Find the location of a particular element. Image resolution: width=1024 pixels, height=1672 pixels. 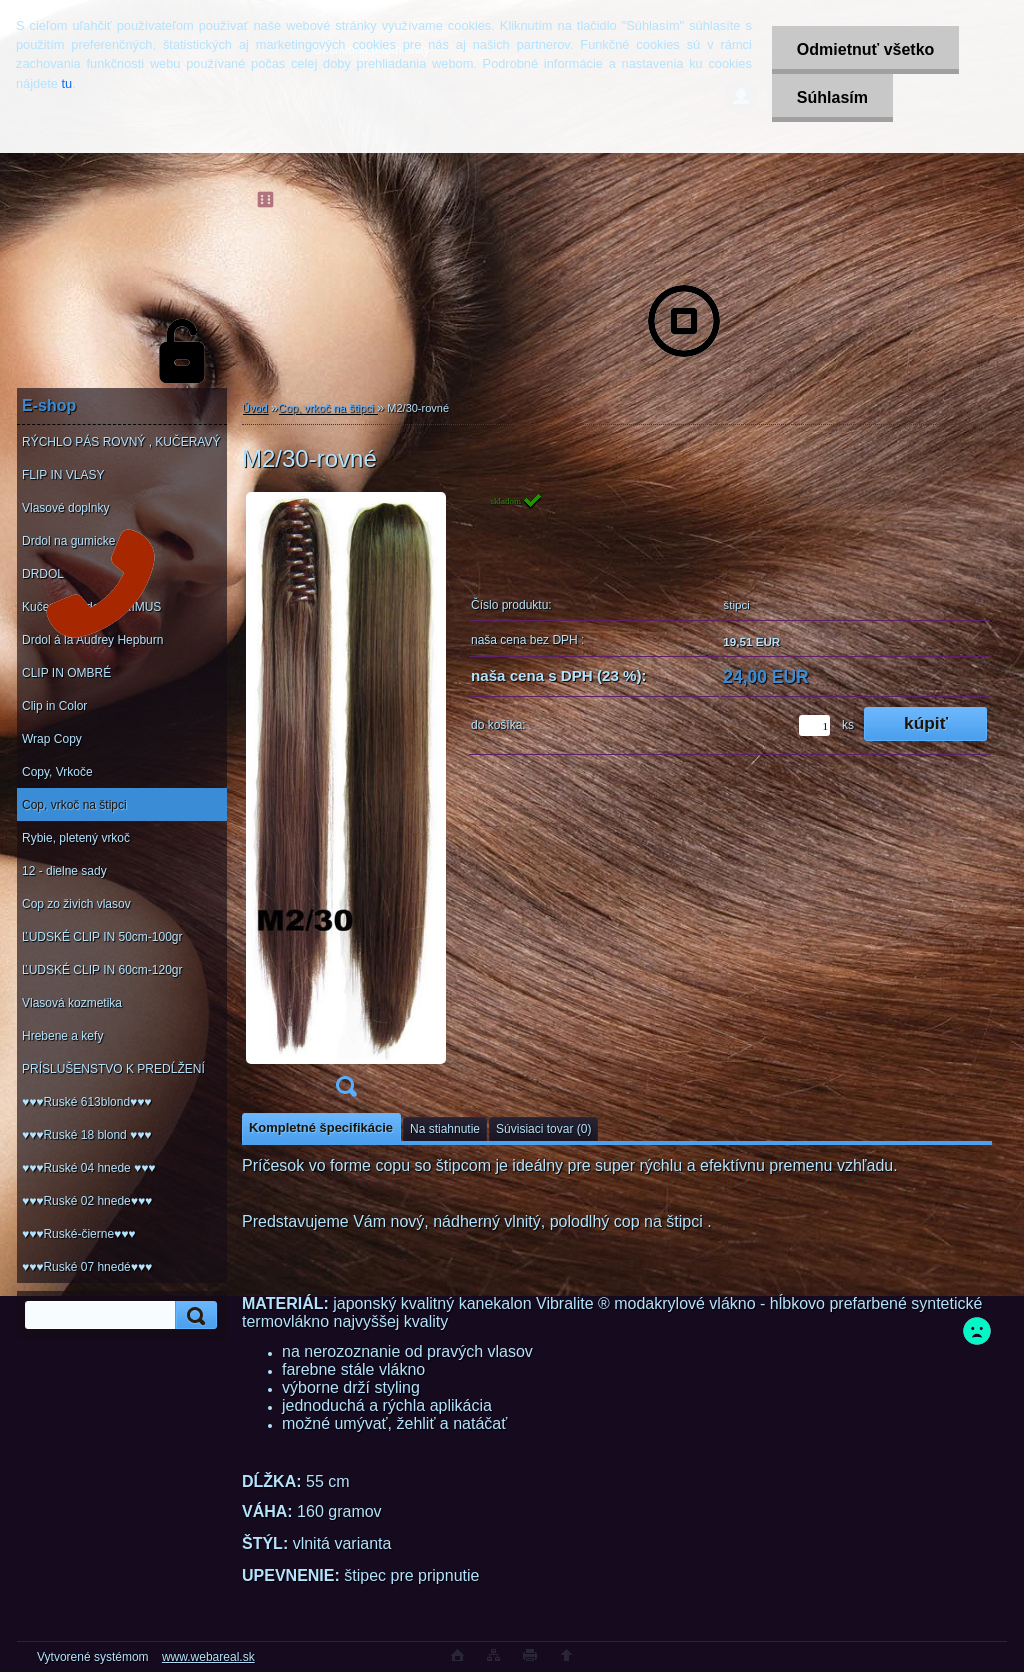

stop media playback is located at coordinates (684, 321).